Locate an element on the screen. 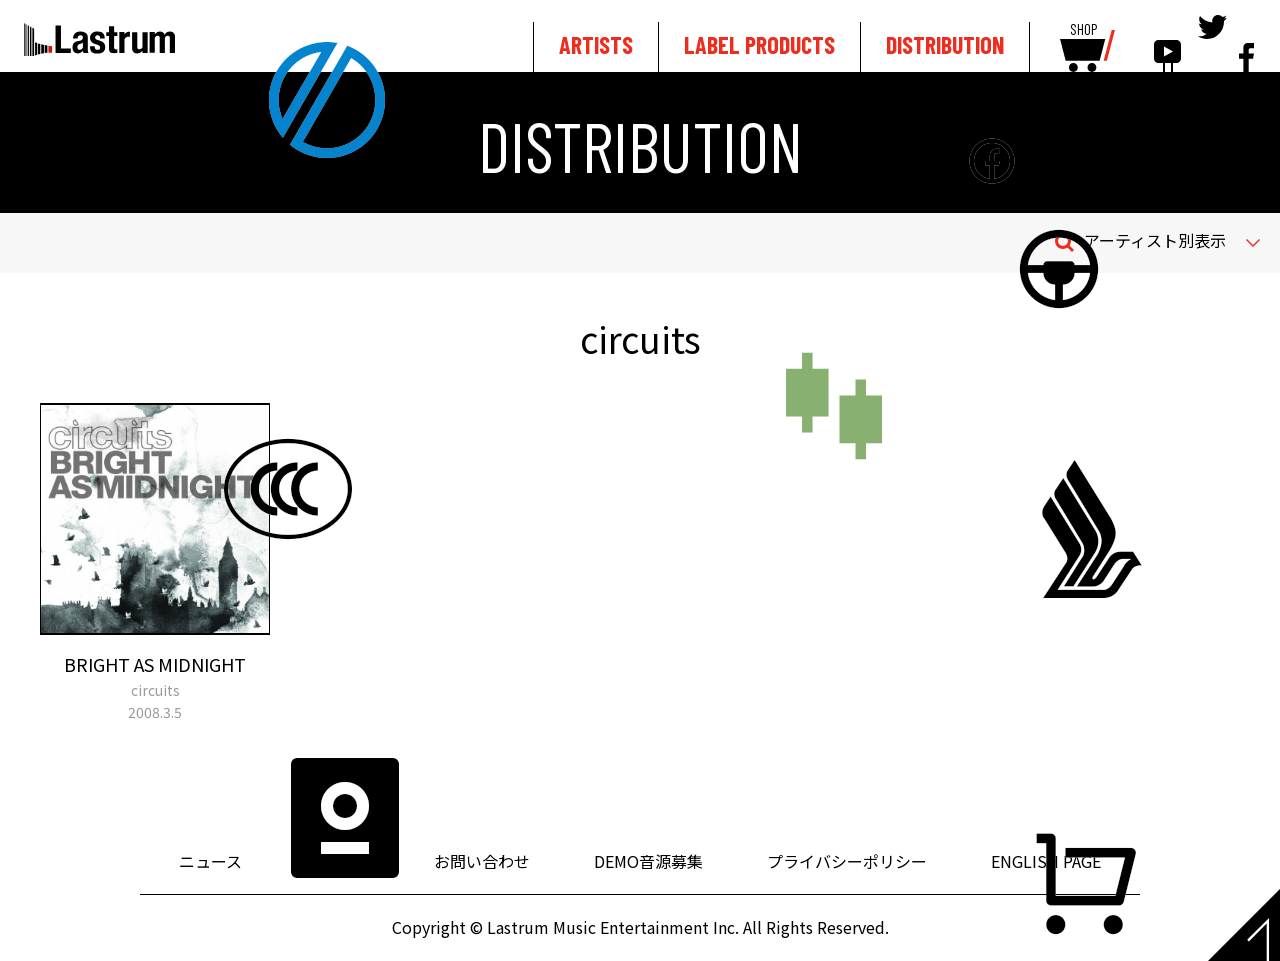 Image resolution: width=1280 pixels, height=961 pixels. view stock market data is located at coordinates (834, 406).